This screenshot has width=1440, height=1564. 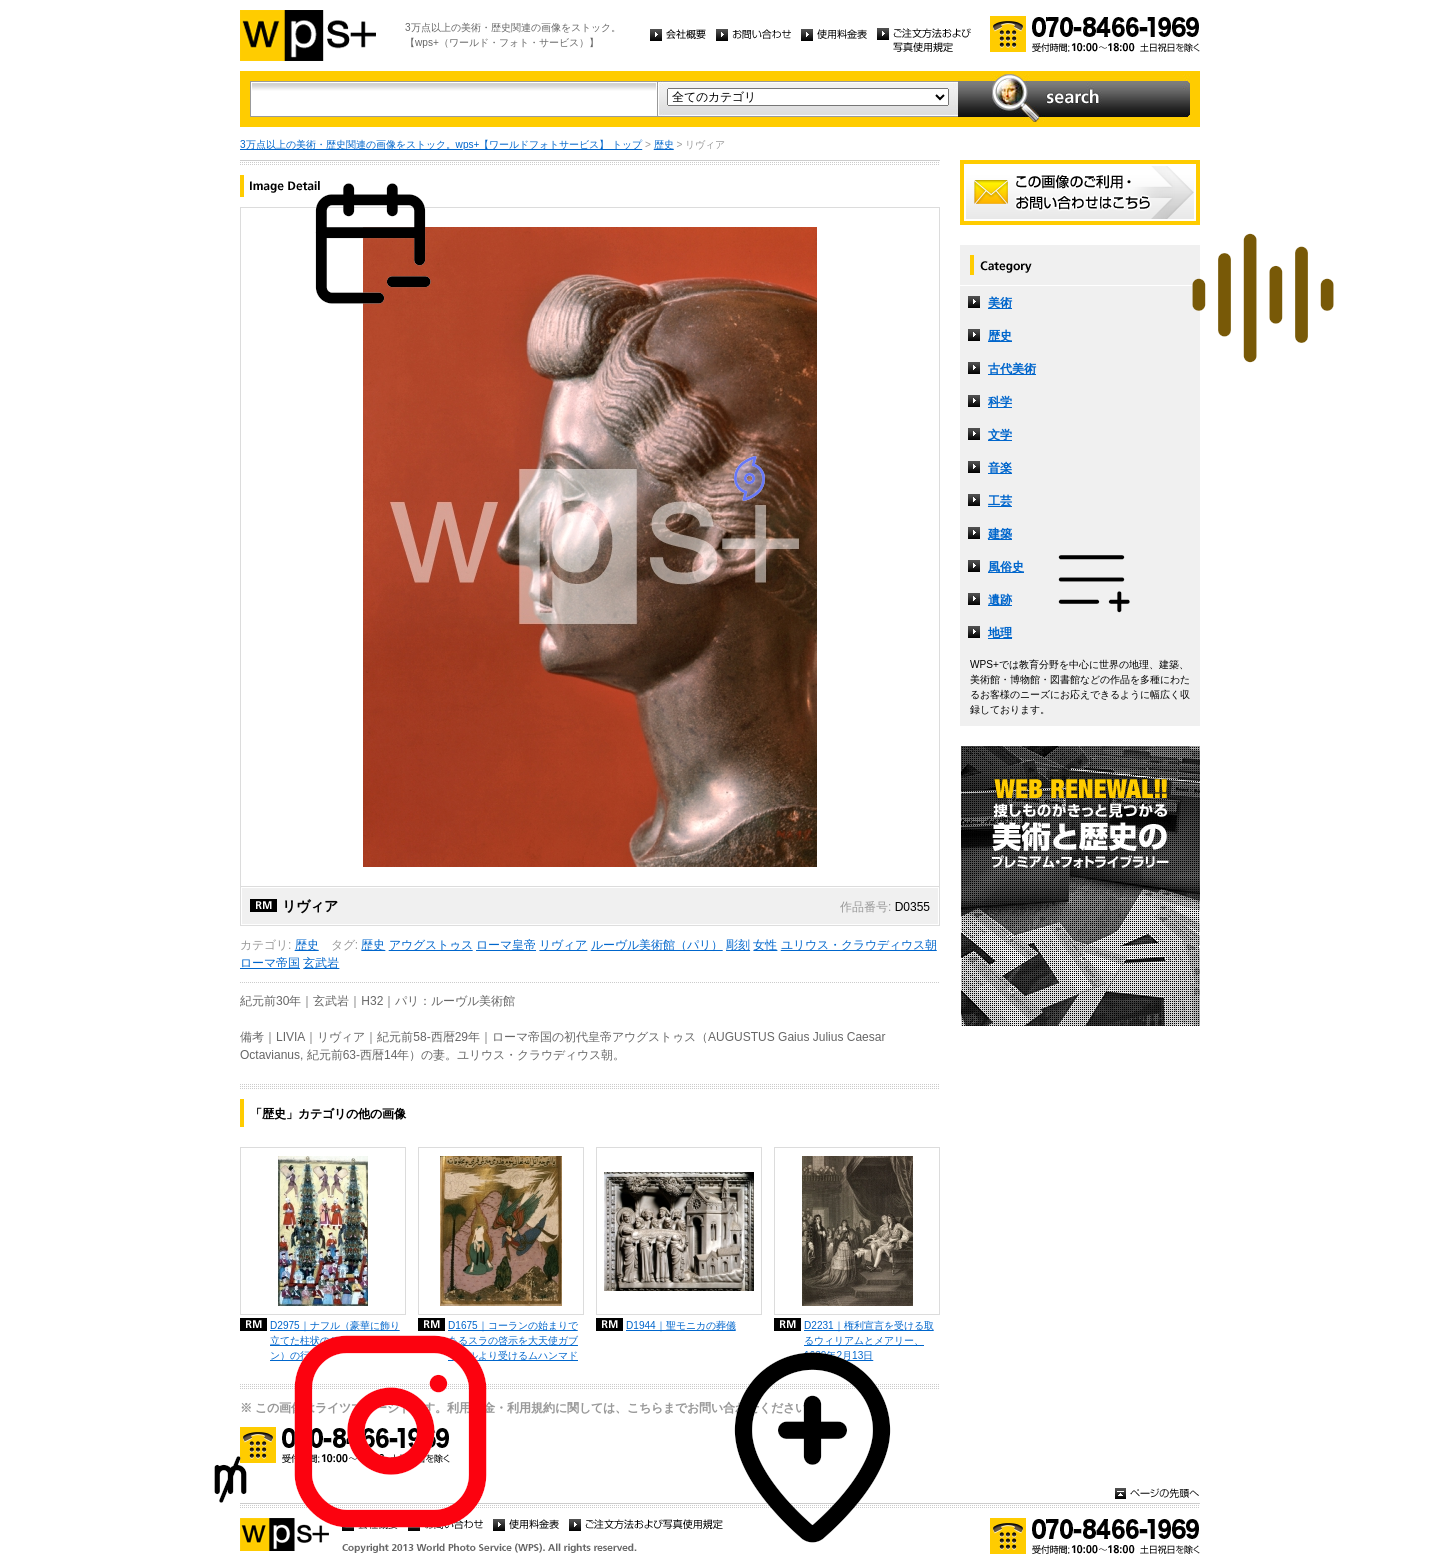 I want to click on indicates severe weather alert or hurricane warning, so click(x=749, y=478).